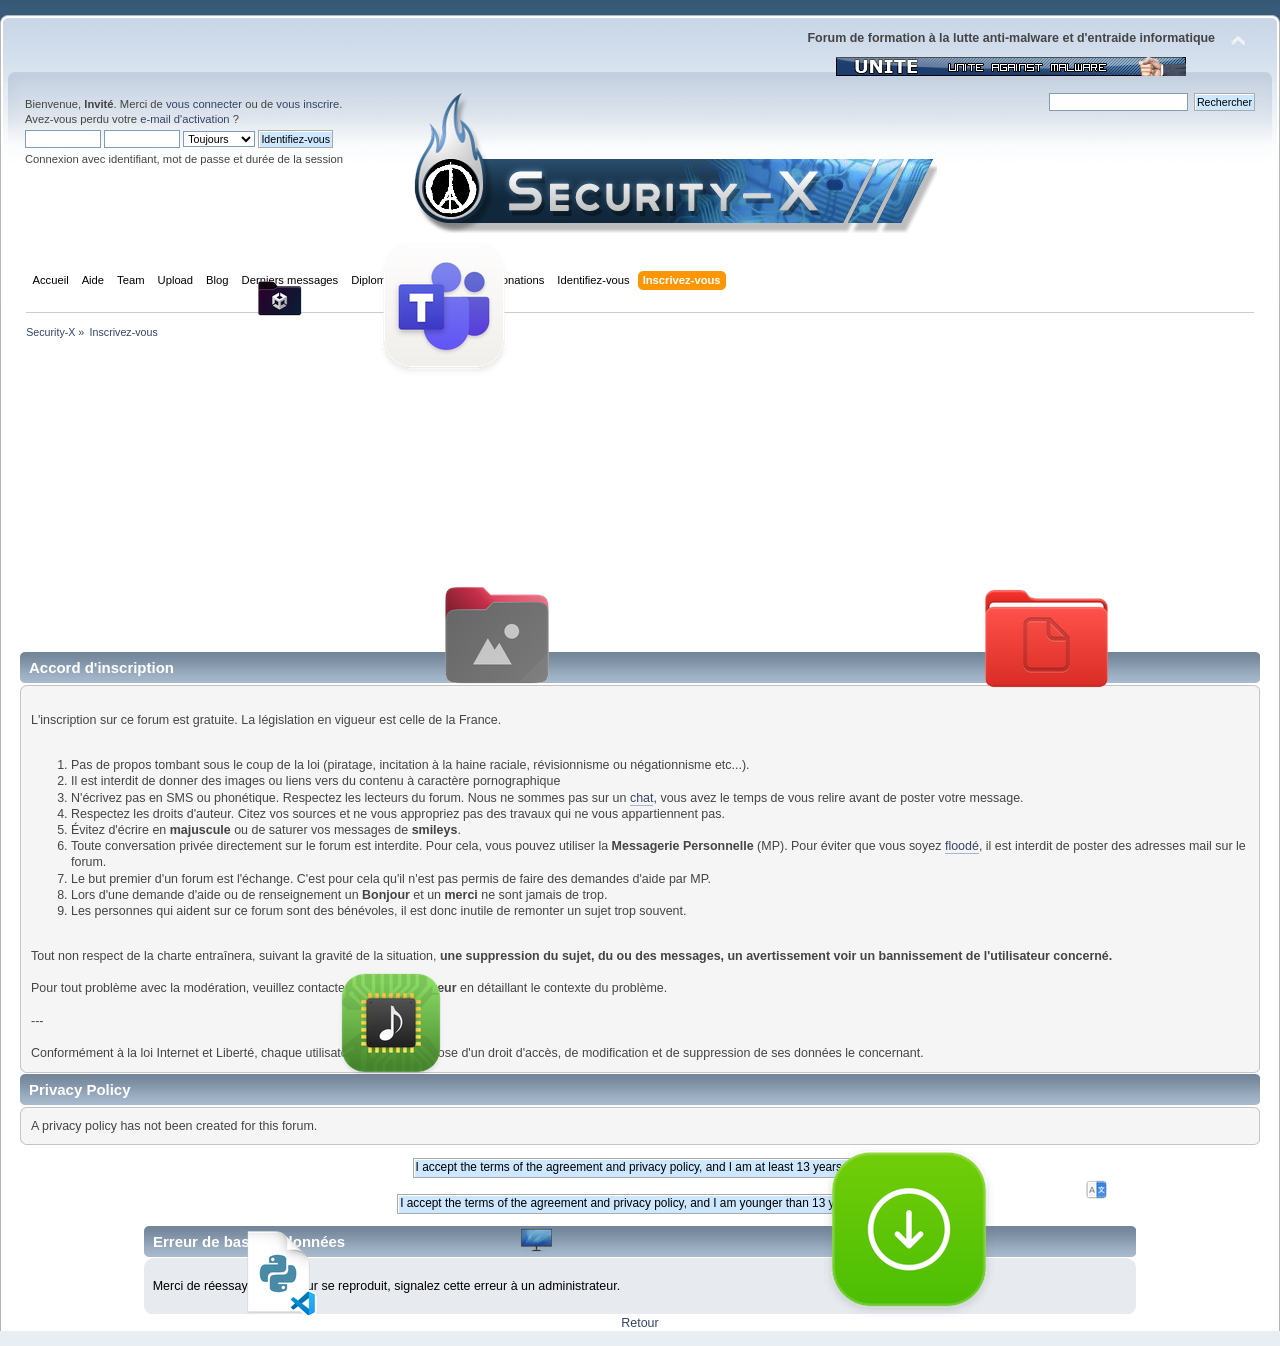  What do you see at coordinates (1046, 638) in the screenshot?
I see `open your documents folder` at bounding box center [1046, 638].